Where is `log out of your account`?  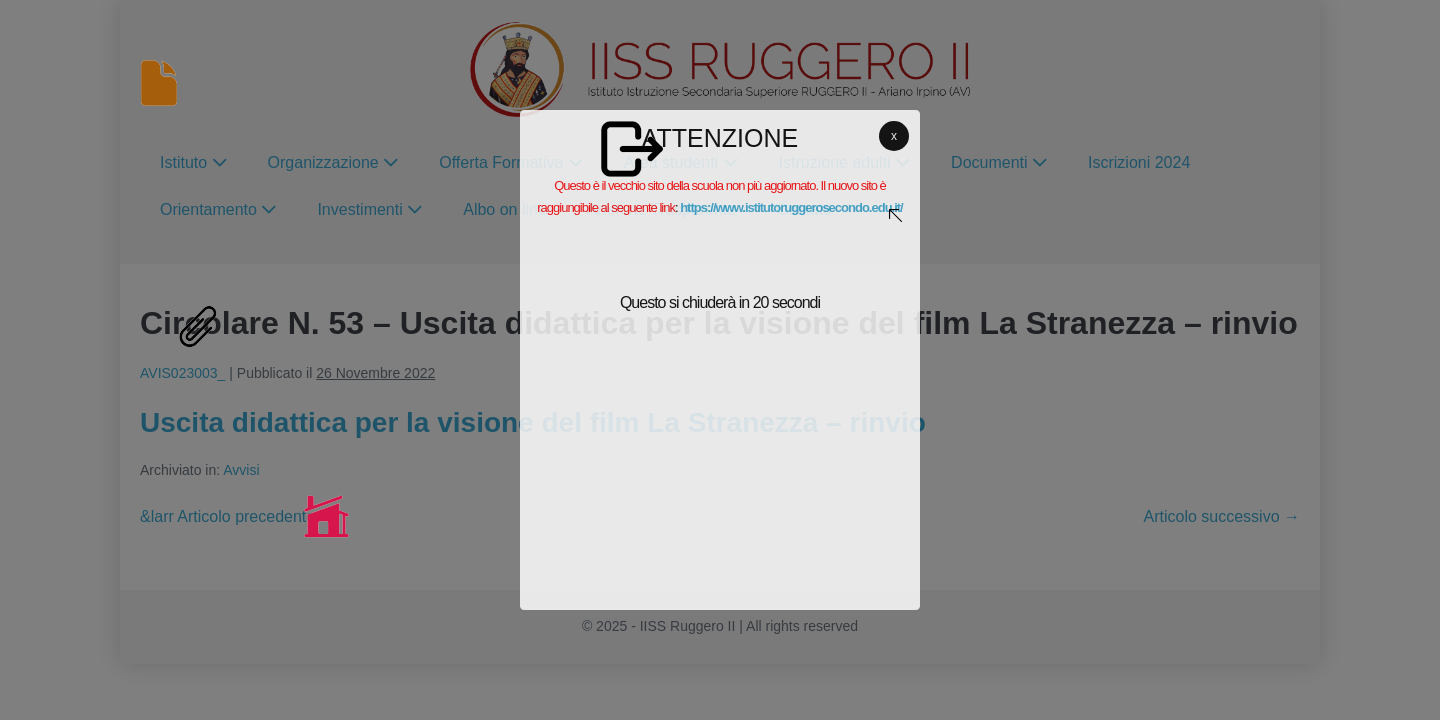 log out of your account is located at coordinates (632, 149).